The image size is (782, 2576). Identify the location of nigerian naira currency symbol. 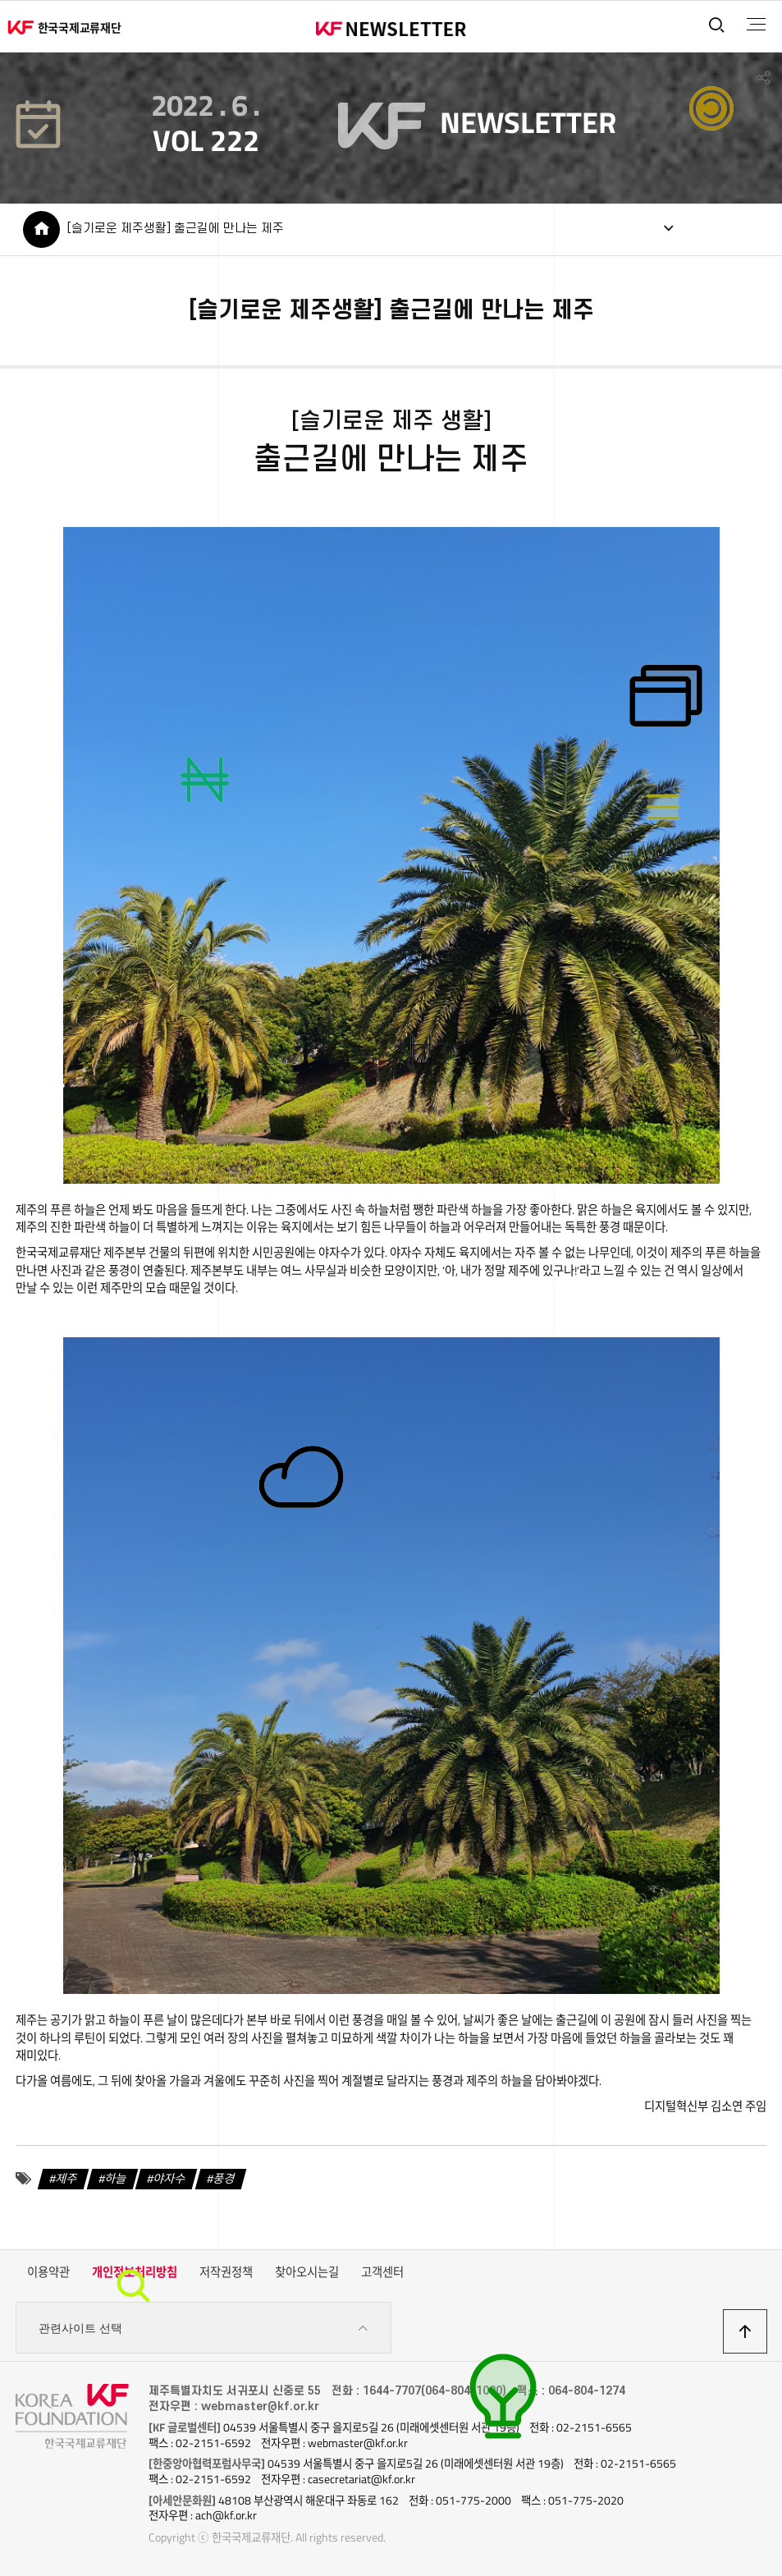
(204, 779).